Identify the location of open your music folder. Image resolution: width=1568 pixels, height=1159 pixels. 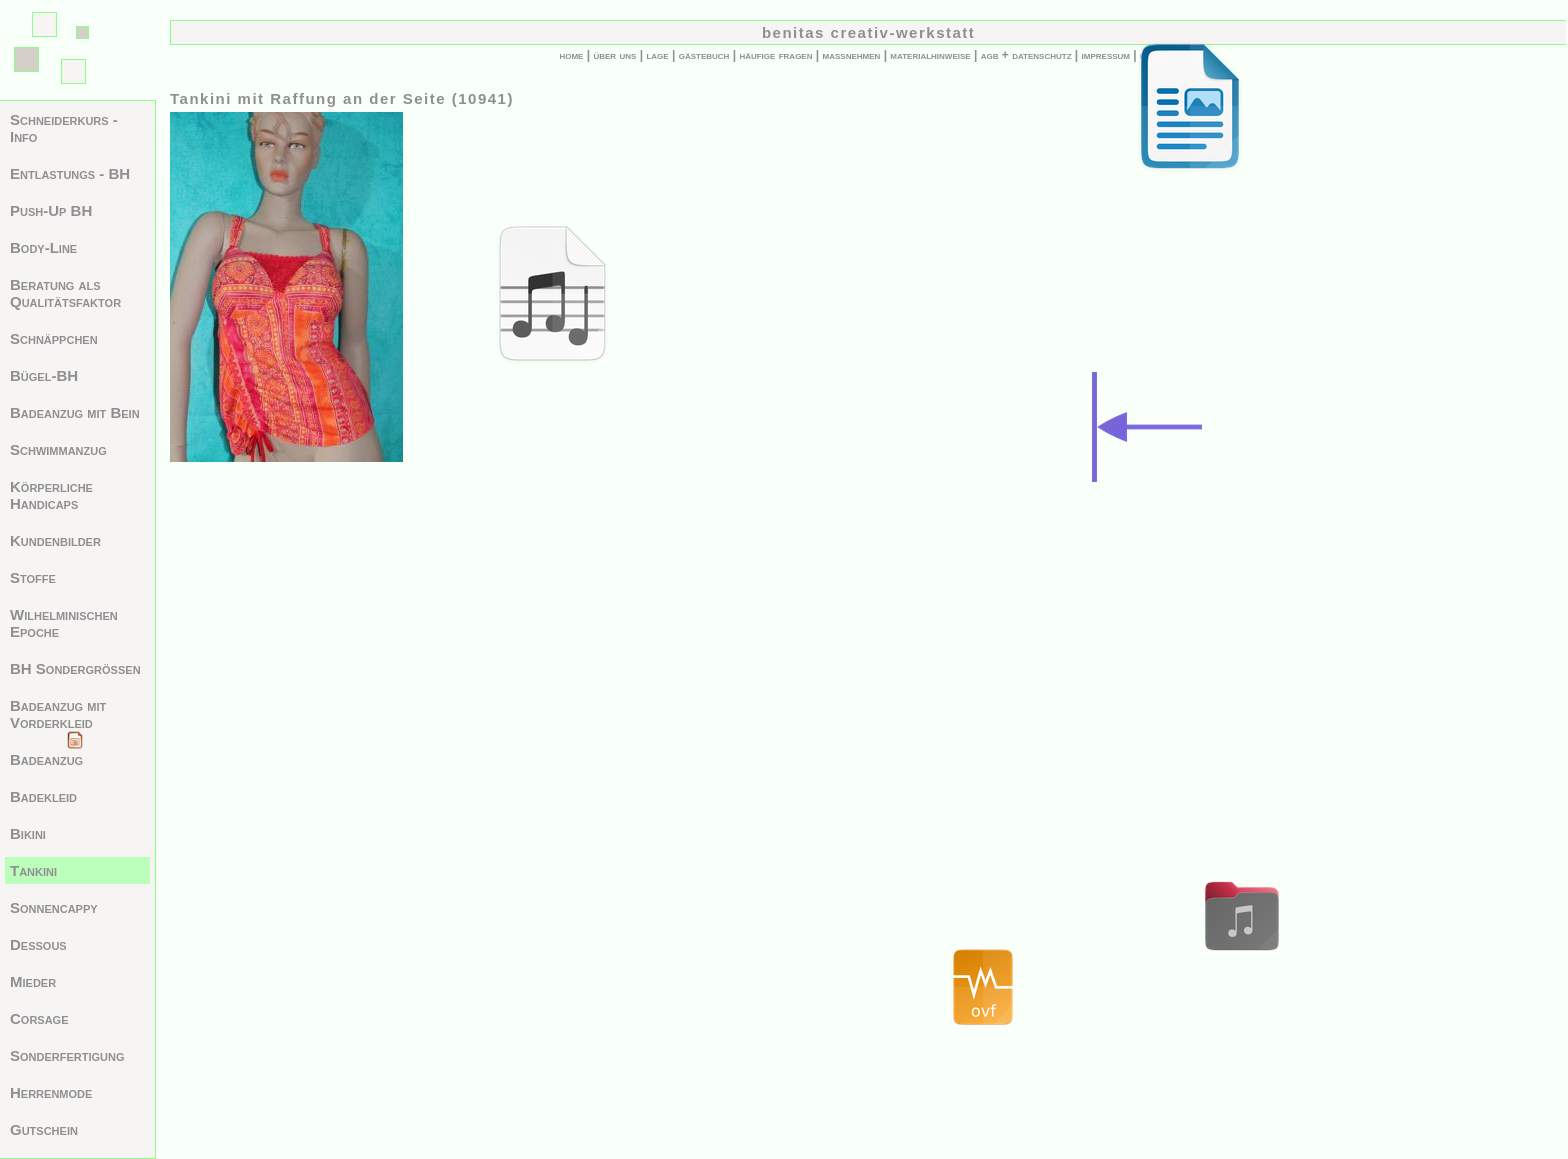
(1242, 916).